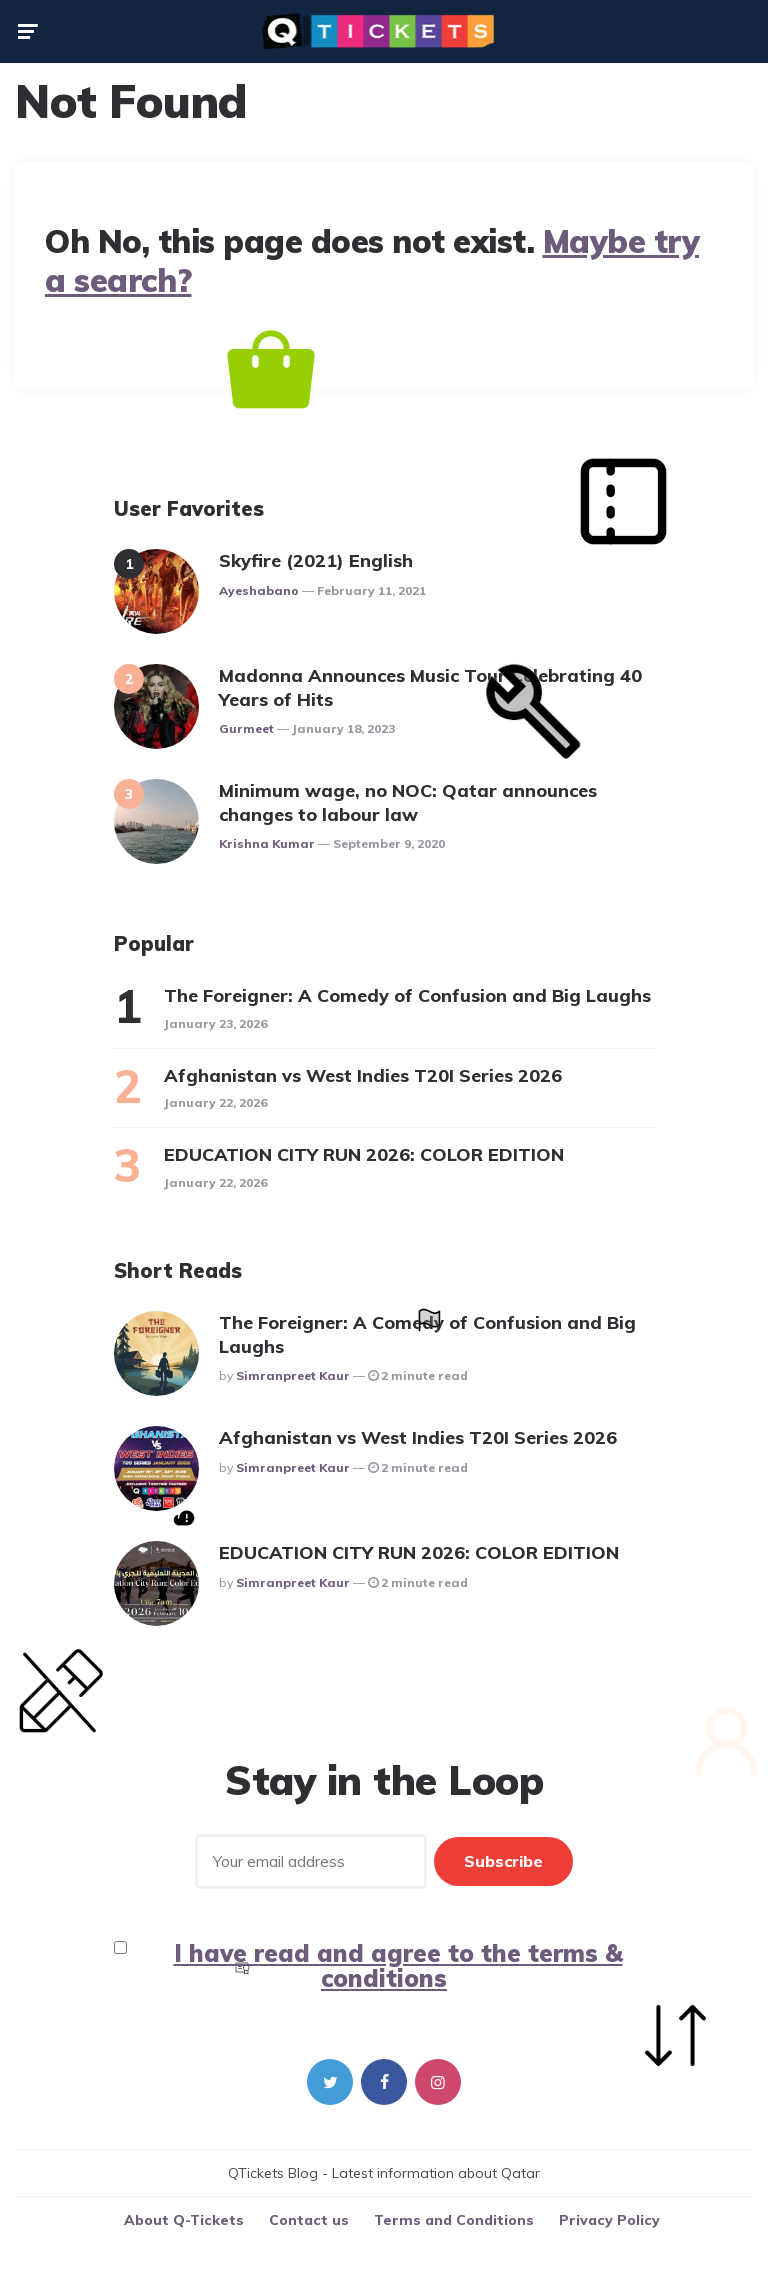  Describe the element at coordinates (675, 2035) in the screenshot. I see `sort items in ascending or descending order` at that location.